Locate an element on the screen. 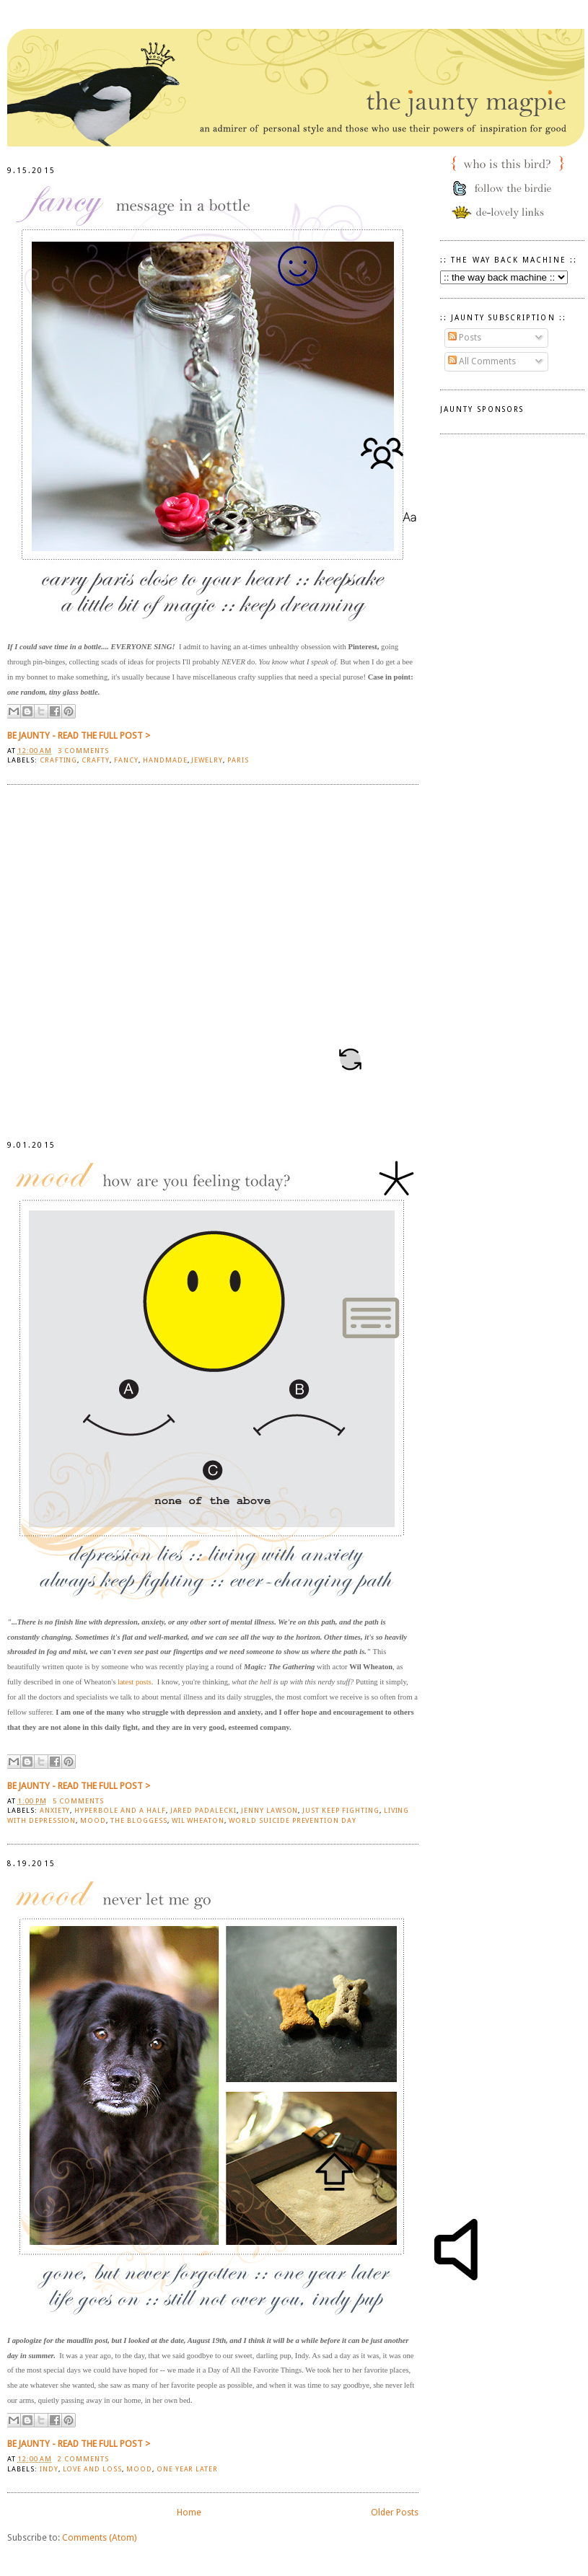 The height and width of the screenshot is (2576, 588). speaker with no audio output is located at coordinates (465, 2249).